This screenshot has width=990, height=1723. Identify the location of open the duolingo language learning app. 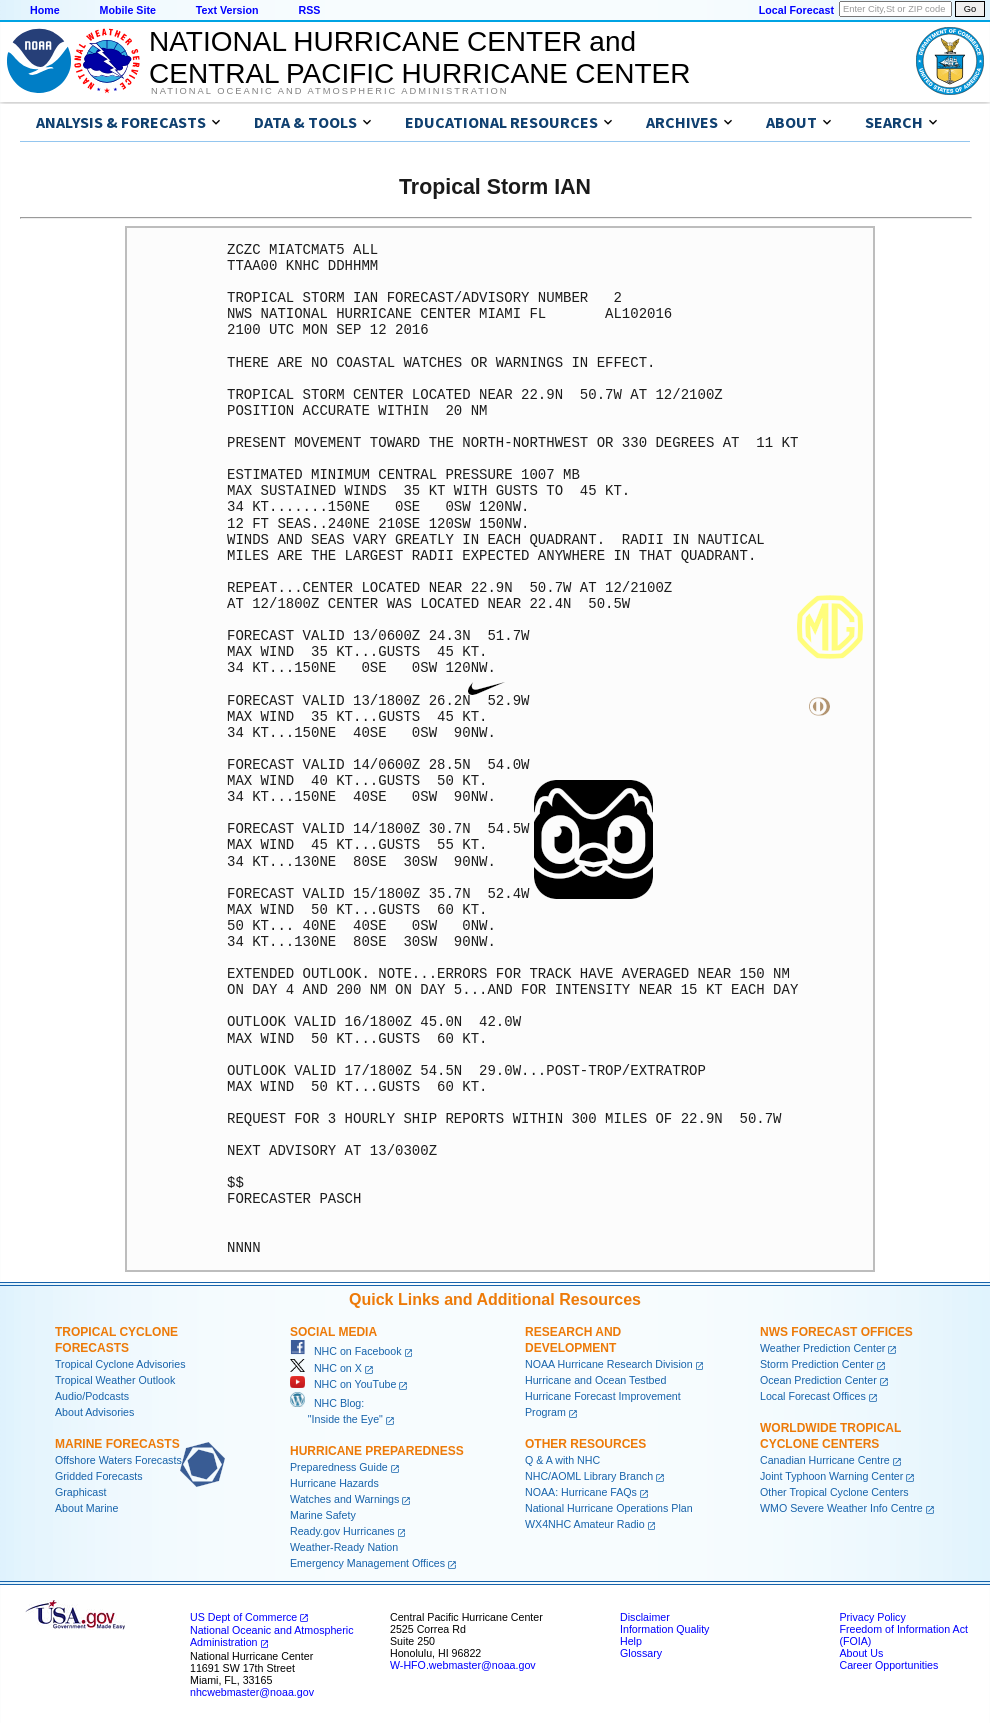
(593, 839).